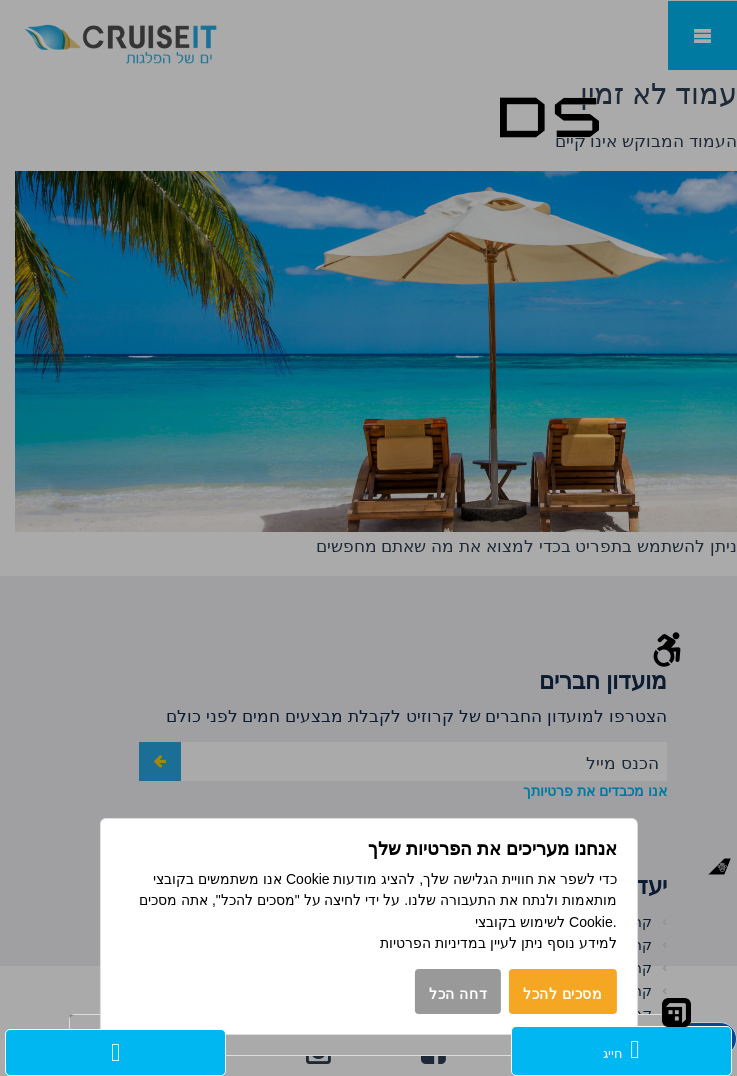 The image size is (737, 1076). I want to click on DataStax company logo, so click(549, 117).